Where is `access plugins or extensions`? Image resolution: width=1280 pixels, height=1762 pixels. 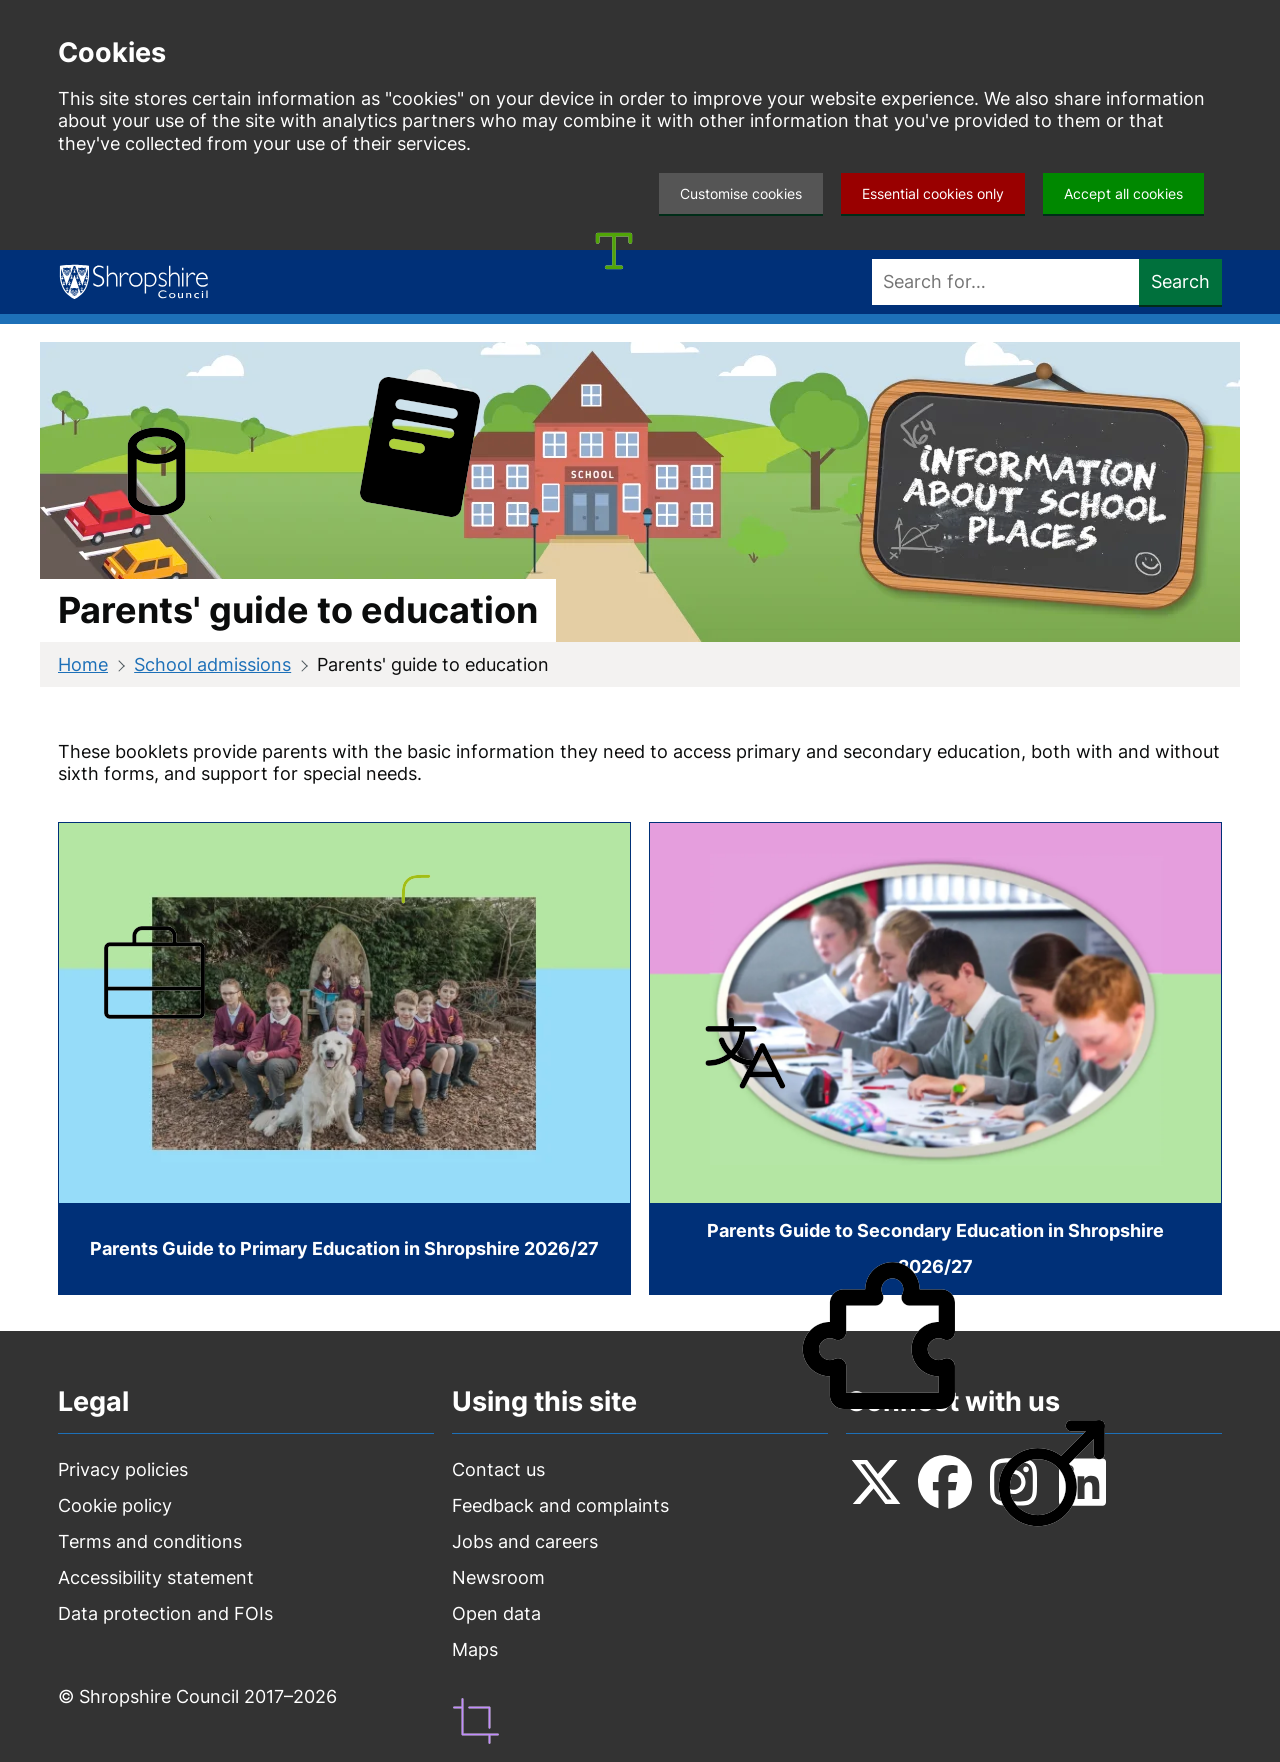
access plugins or extensions is located at coordinates (887, 1341).